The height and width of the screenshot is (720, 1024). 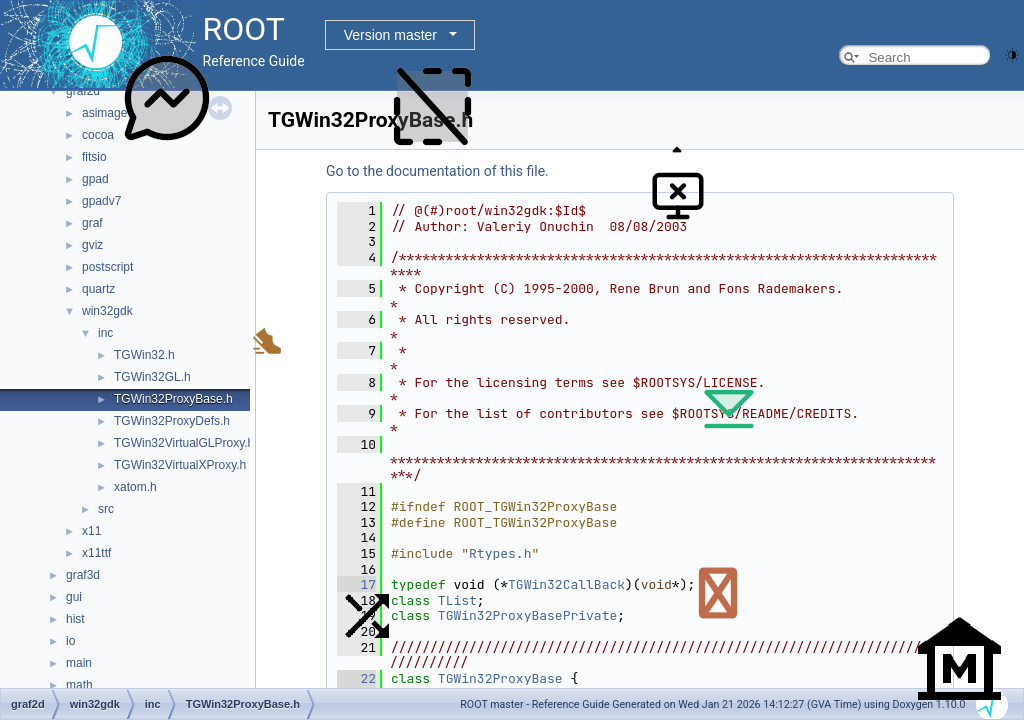 I want to click on disable or cancel current selection, so click(x=432, y=106).